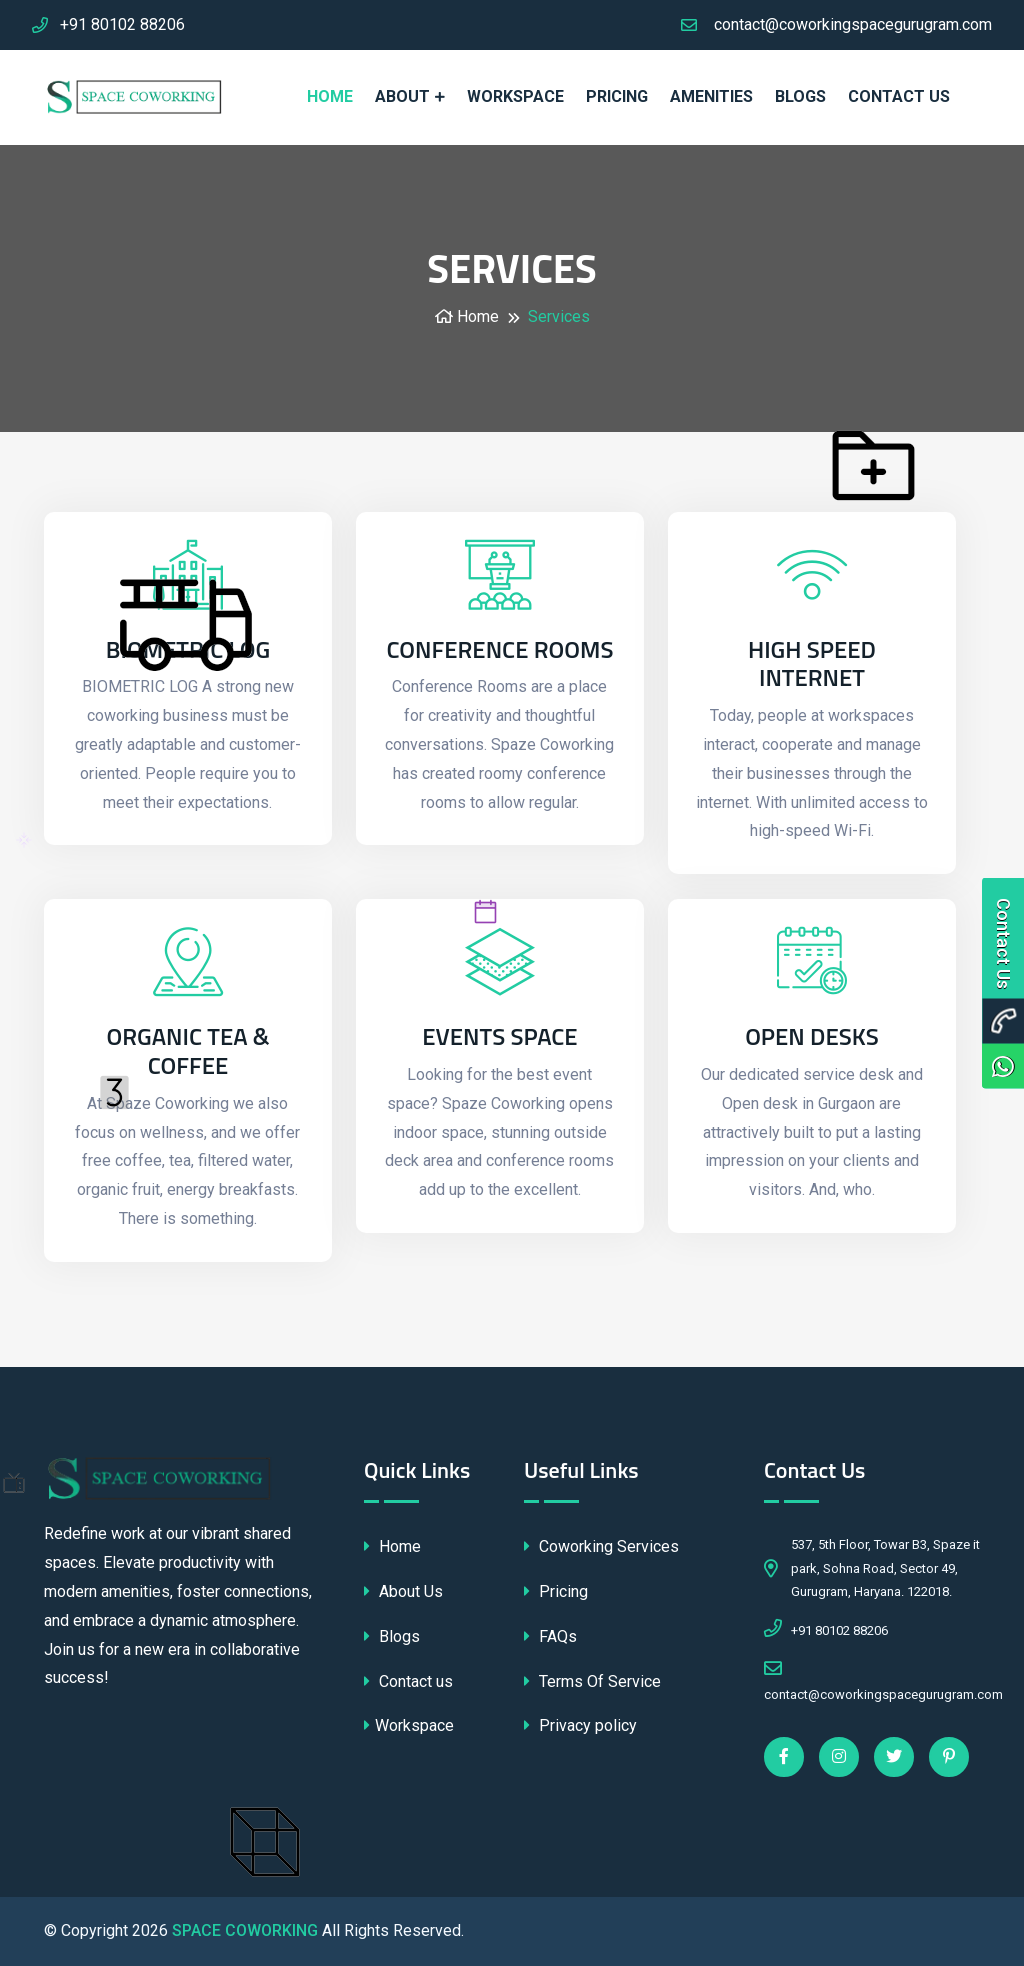  Describe the element at coordinates (114, 1092) in the screenshot. I see `indicates step three in a multi-step process` at that location.